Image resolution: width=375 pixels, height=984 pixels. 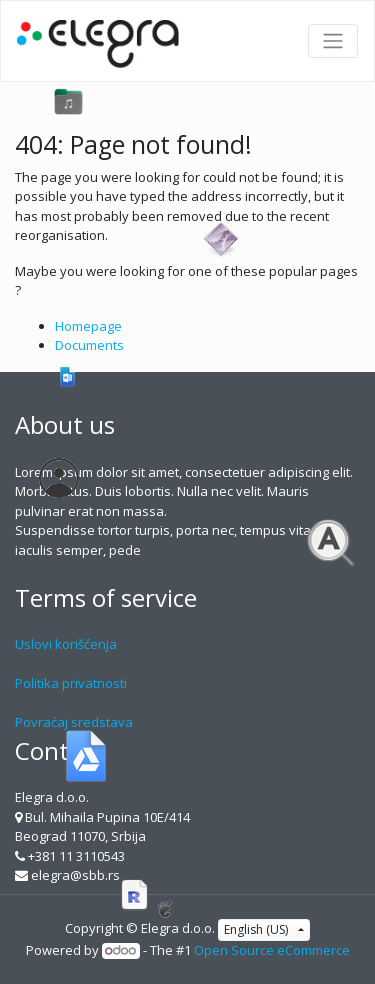 I want to click on search within file contents, so click(x=331, y=543).